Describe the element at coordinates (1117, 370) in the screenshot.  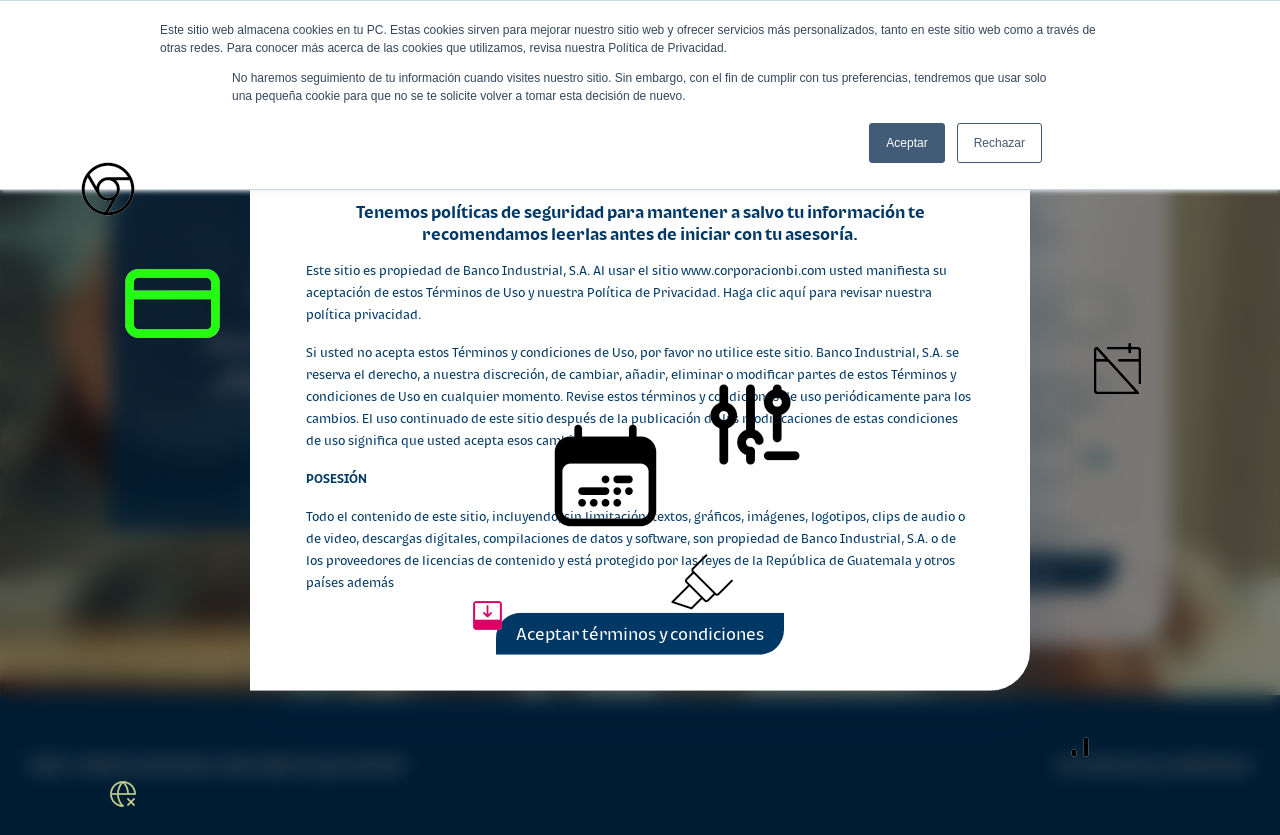
I see `disable calendar or scheduling features` at that location.